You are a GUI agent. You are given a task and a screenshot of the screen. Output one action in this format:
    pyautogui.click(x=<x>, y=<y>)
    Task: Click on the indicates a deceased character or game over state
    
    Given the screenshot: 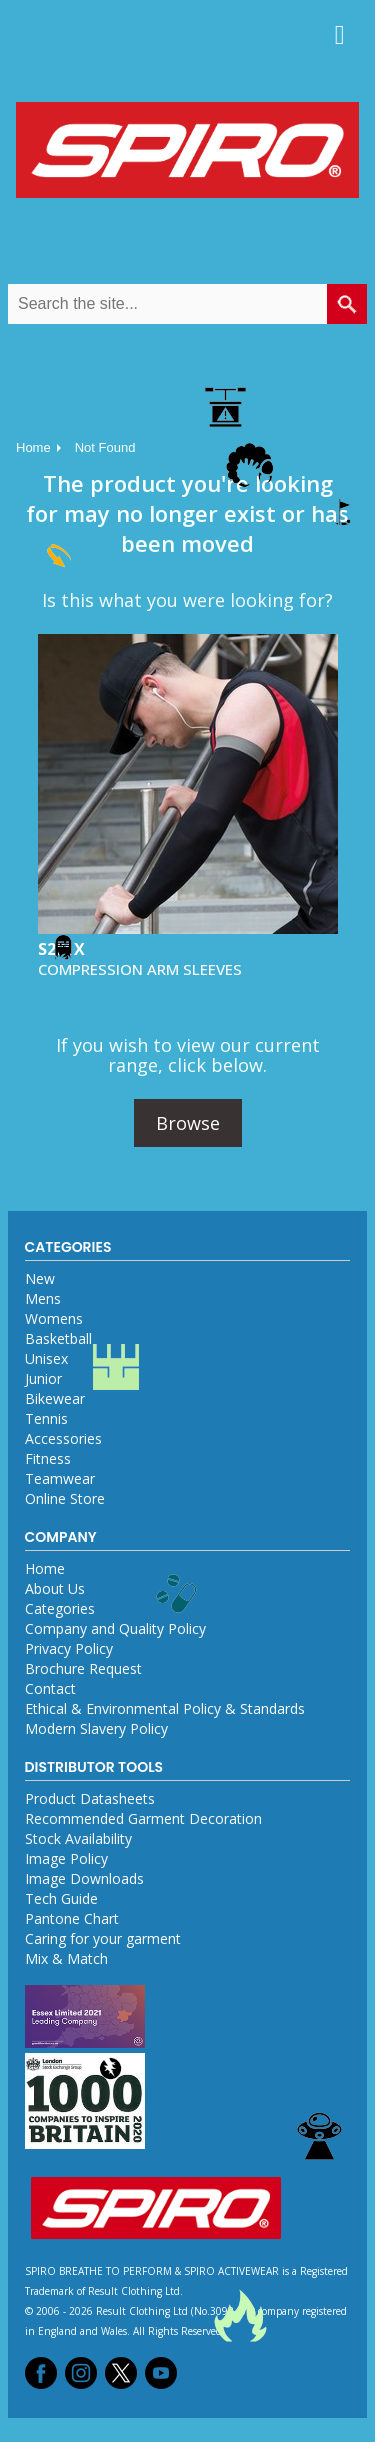 What is the action you would take?
    pyautogui.click(x=63, y=947)
    